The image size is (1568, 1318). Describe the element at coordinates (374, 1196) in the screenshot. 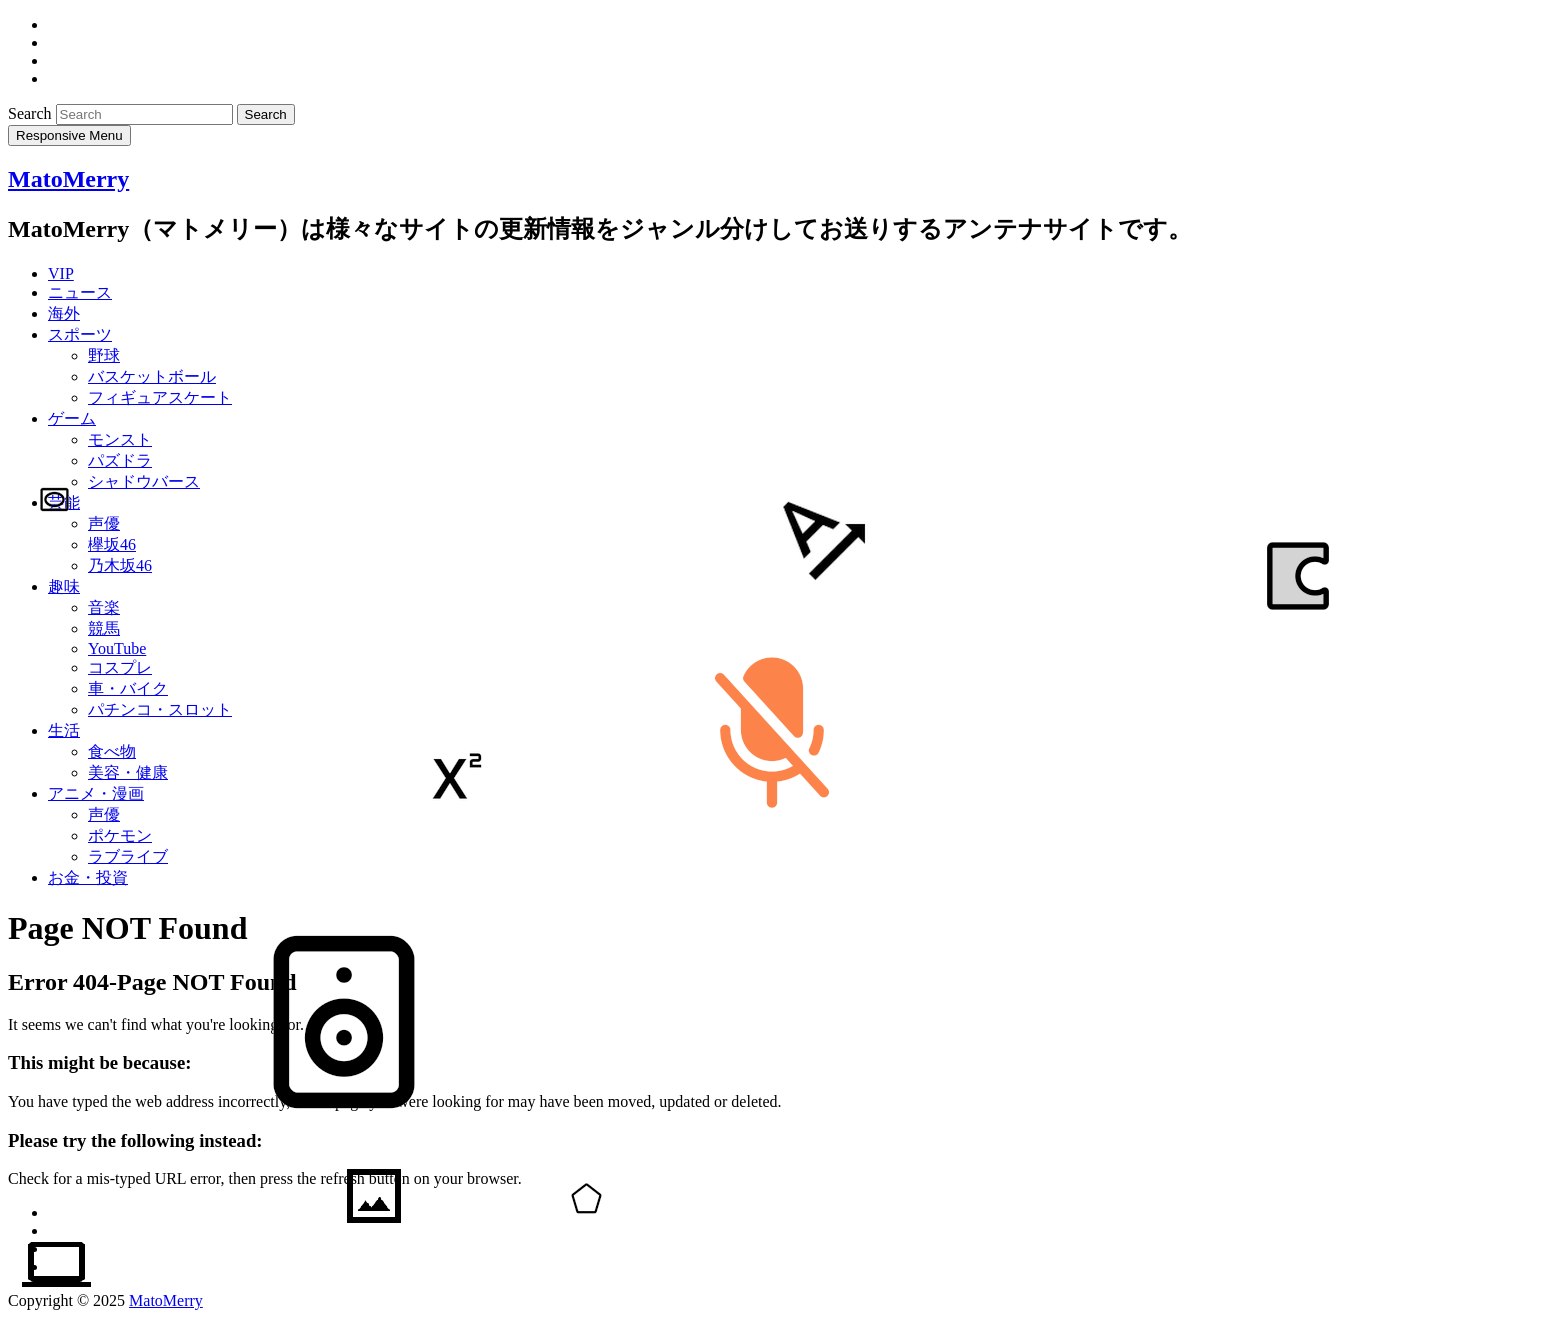

I see `view original image without cropping` at that location.